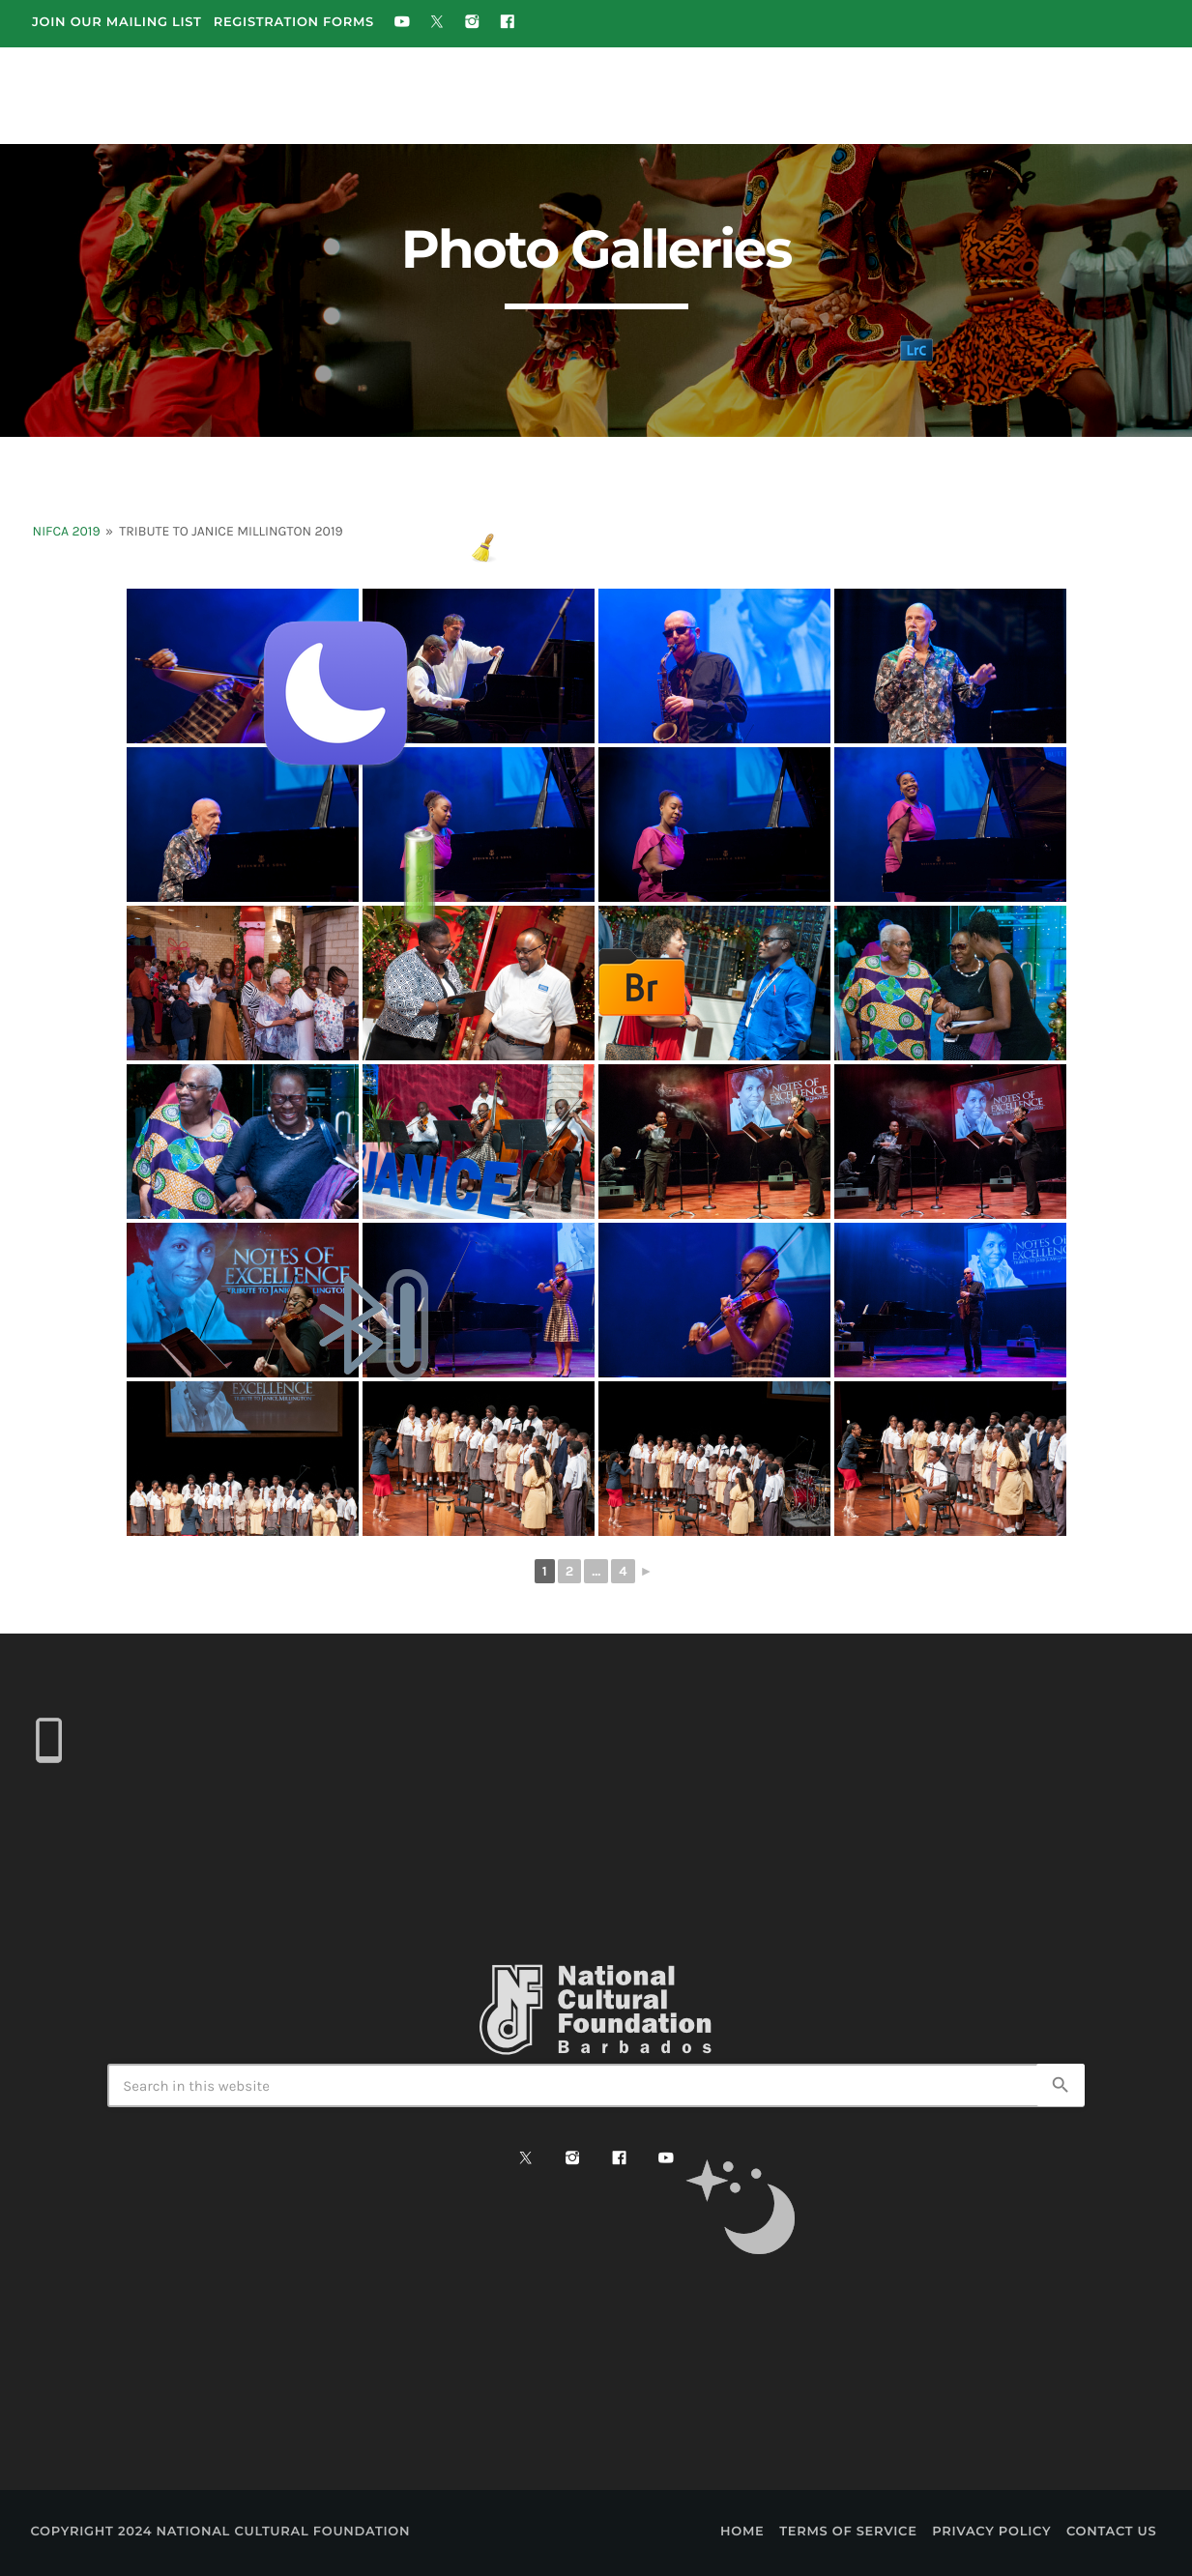  What do you see at coordinates (420, 879) in the screenshot?
I see `indicates battery is fully charged` at bounding box center [420, 879].